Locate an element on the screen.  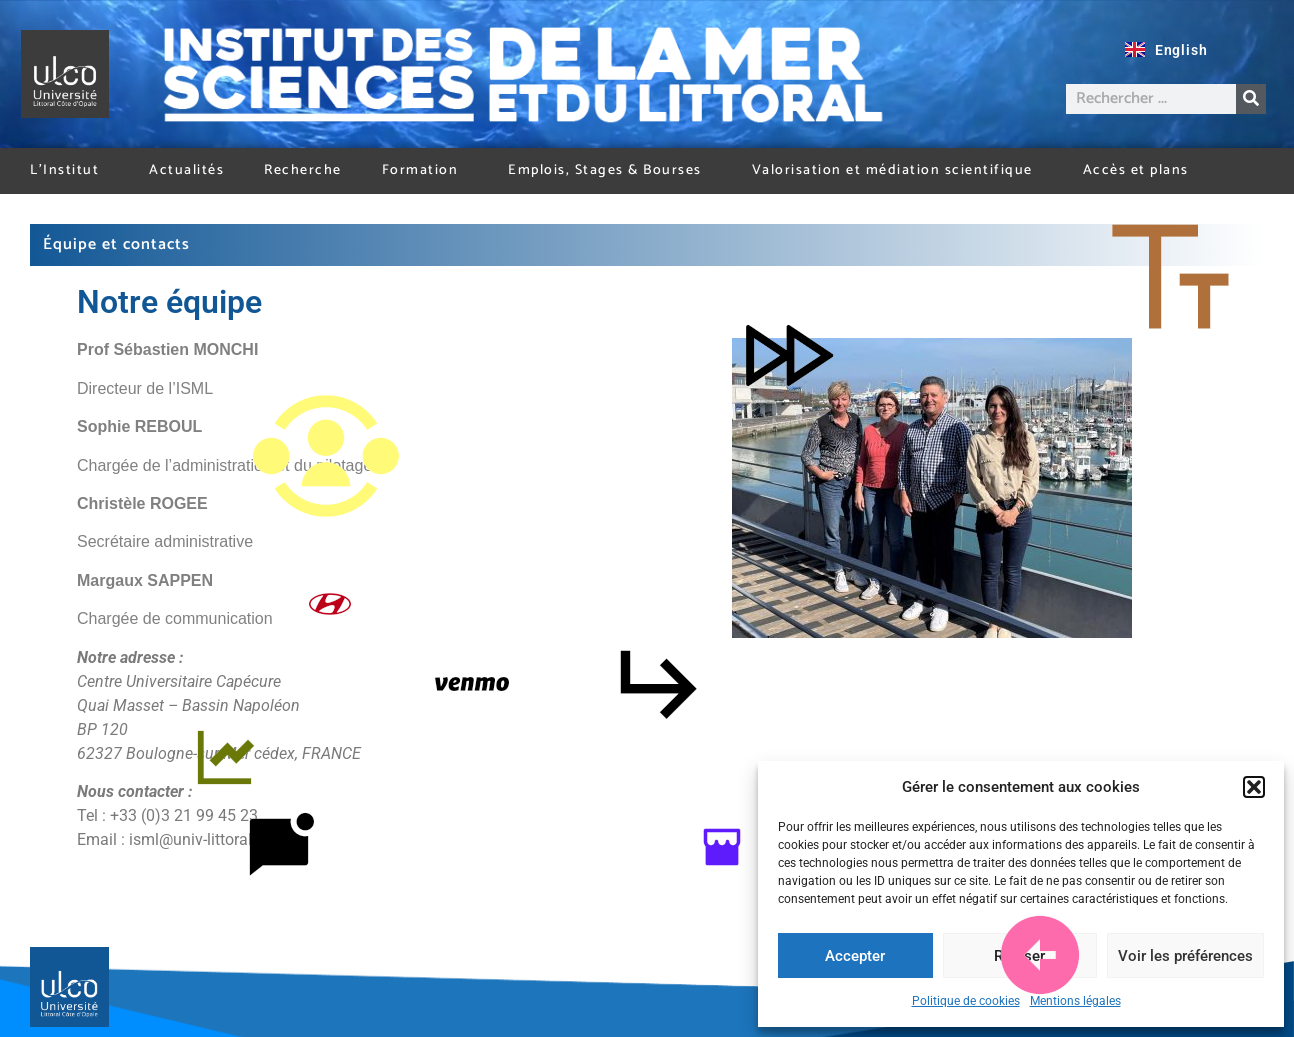
access the online store or marketplace is located at coordinates (722, 847).